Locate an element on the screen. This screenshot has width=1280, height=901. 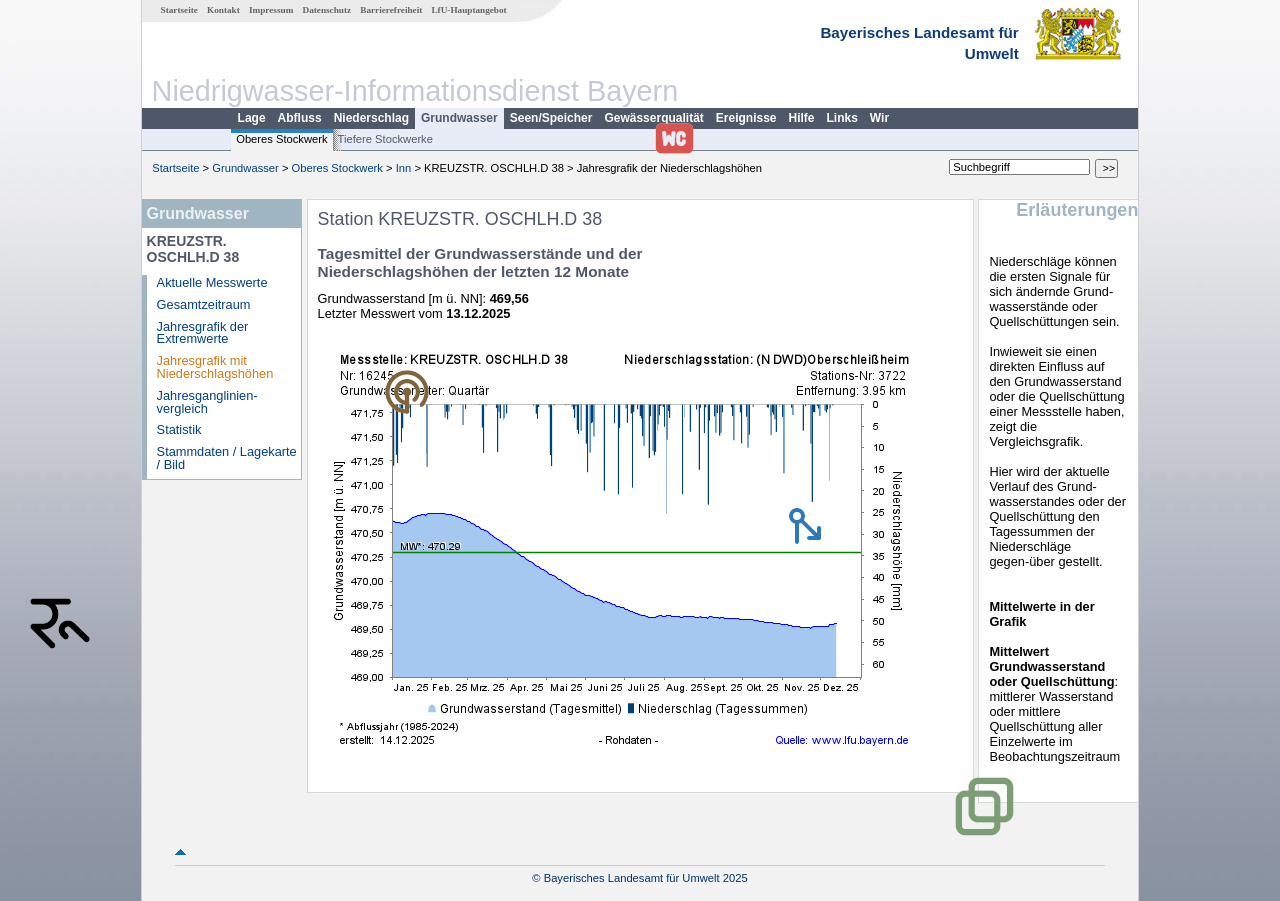
indicates restroom or toilet facility nearby is located at coordinates (674, 138).